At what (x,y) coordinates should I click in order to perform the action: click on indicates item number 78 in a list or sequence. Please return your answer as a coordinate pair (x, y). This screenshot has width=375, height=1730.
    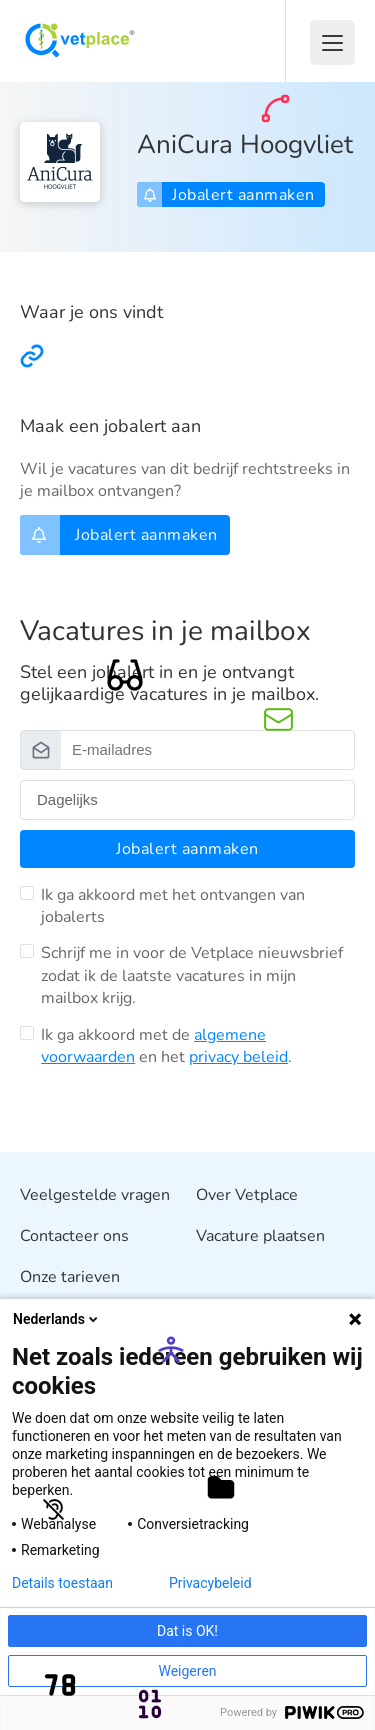
    Looking at the image, I should click on (60, 1685).